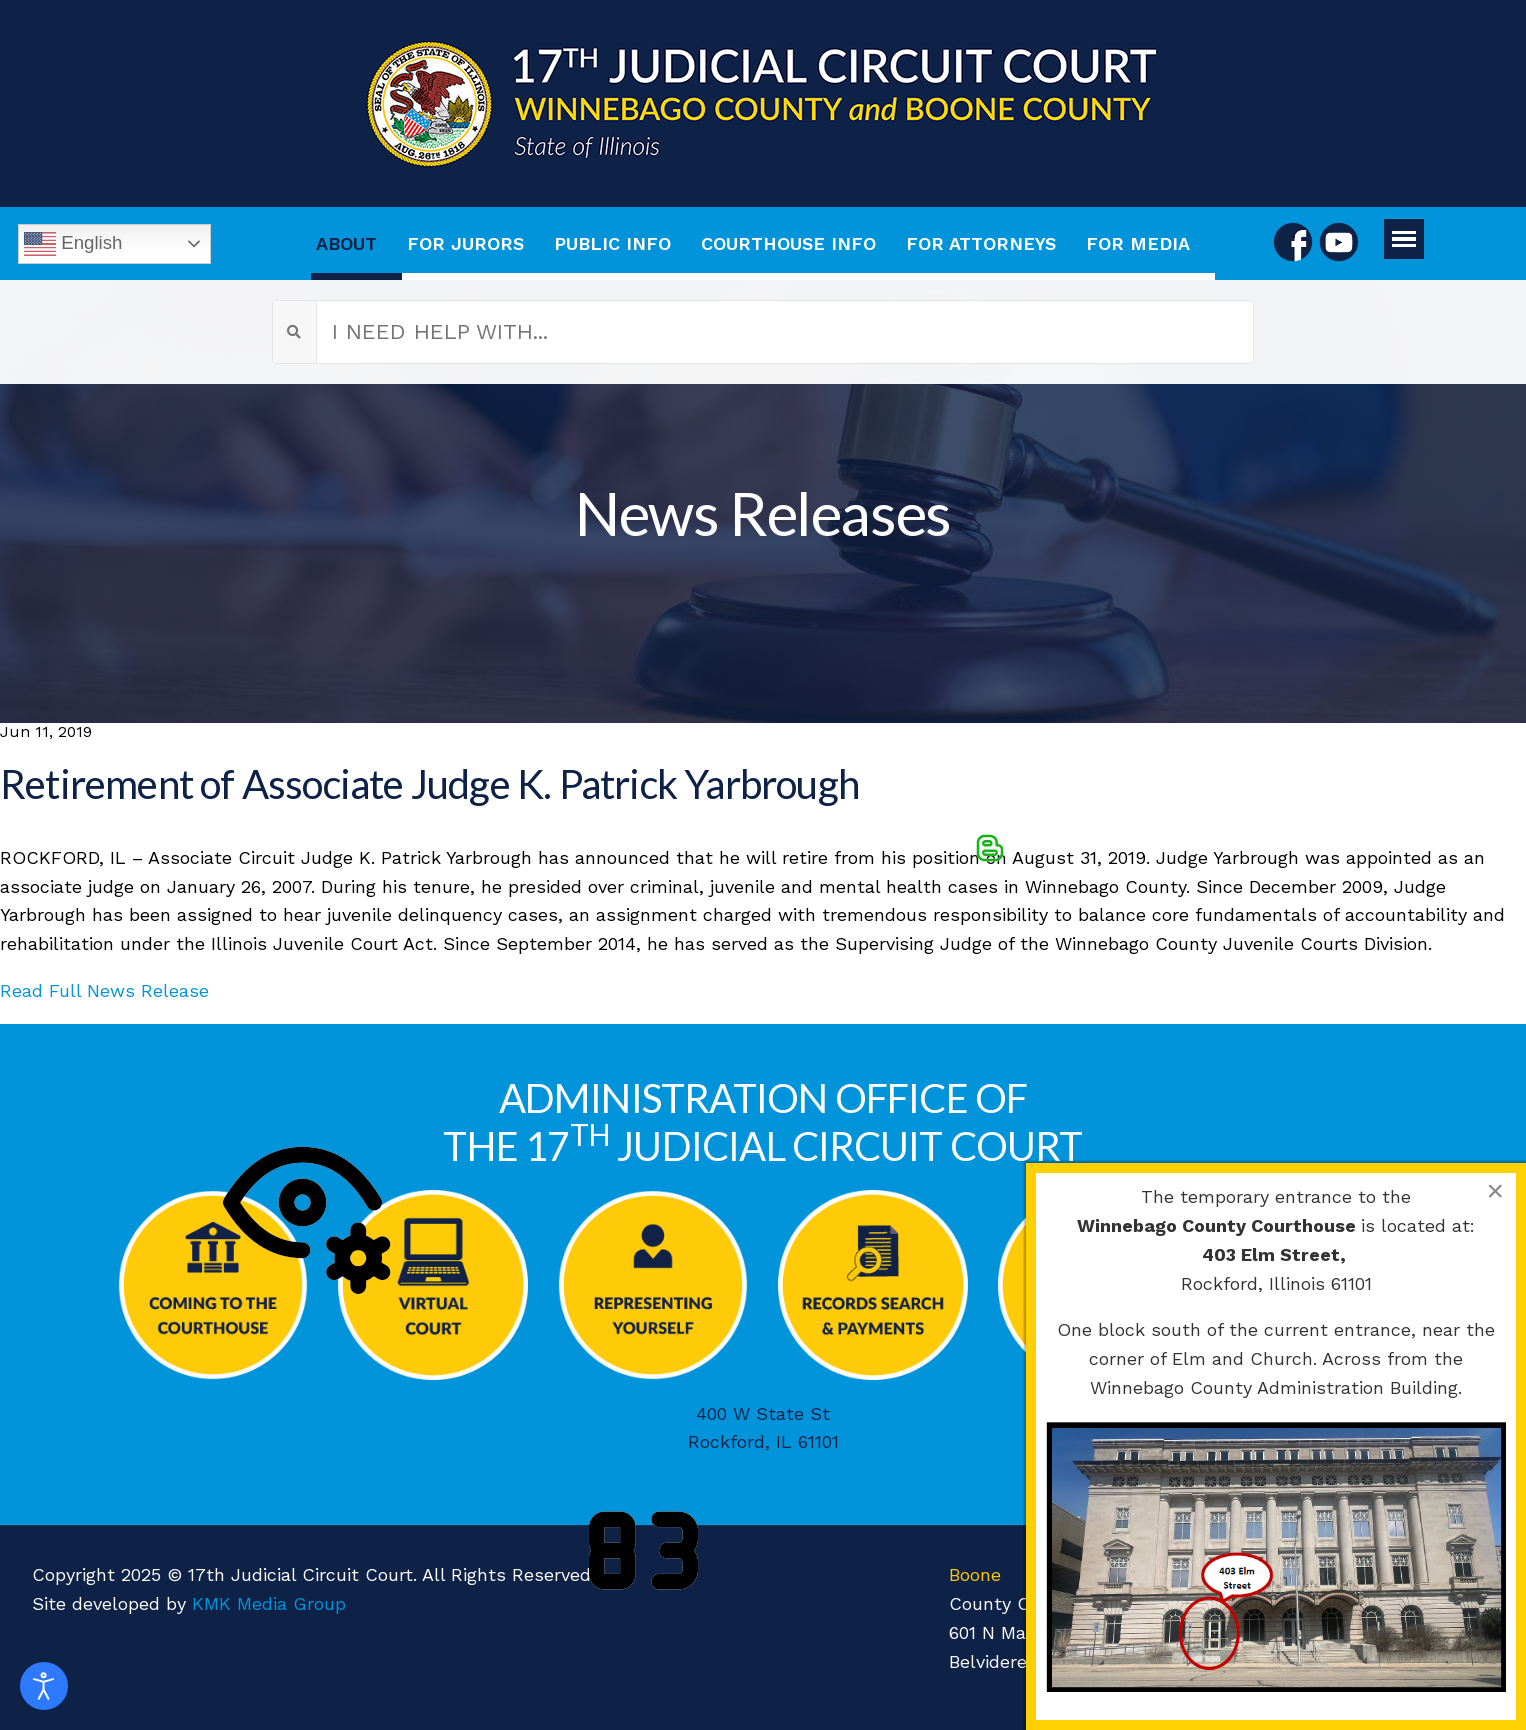  Describe the element at coordinates (990, 848) in the screenshot. I see `open blogger app` at that location.